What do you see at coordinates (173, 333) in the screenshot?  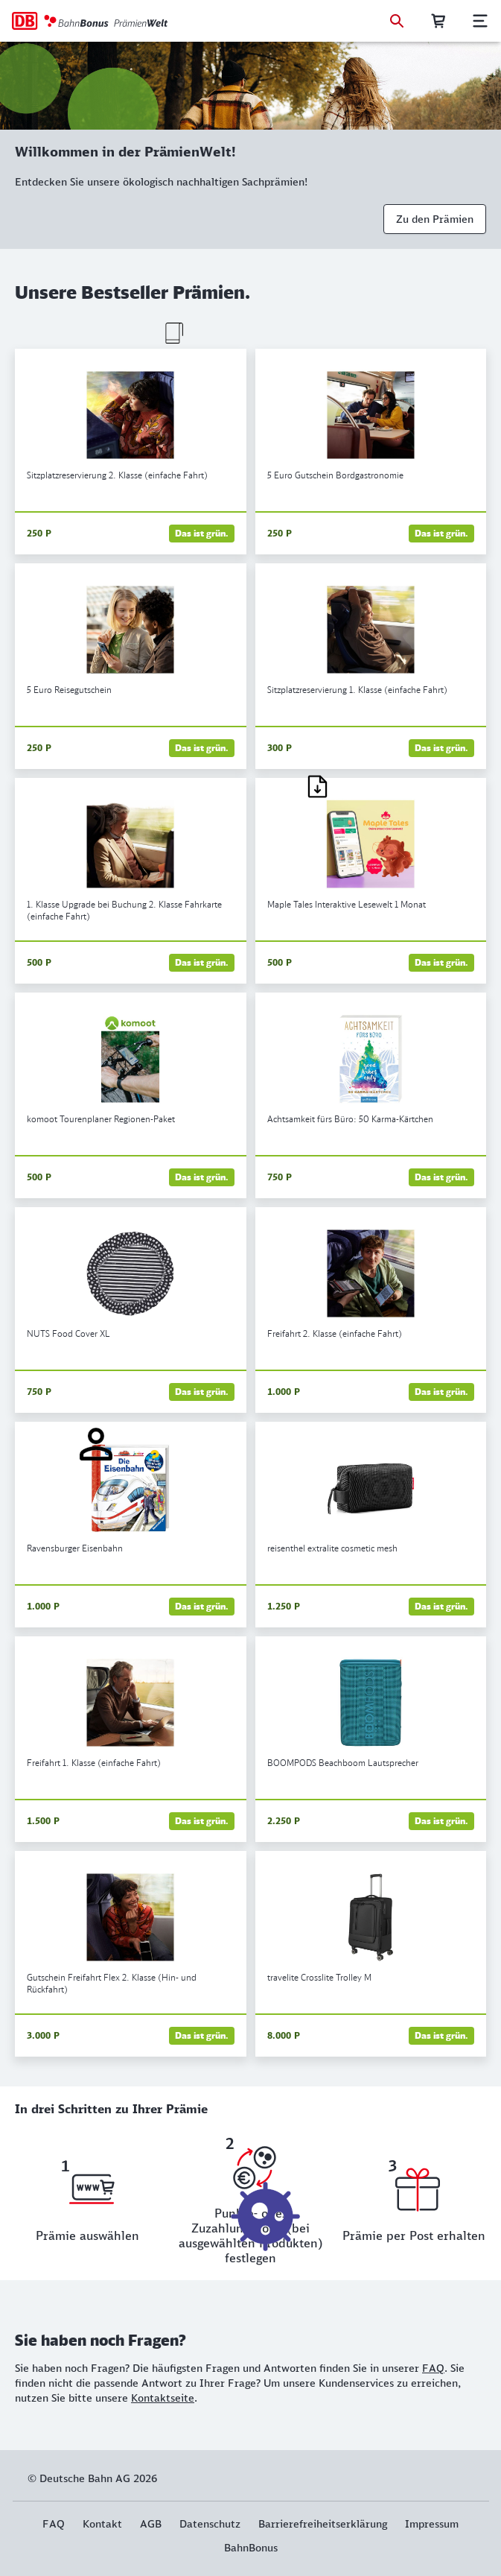 I see `towel or linen available at this location` at bounding box center [173, 333].